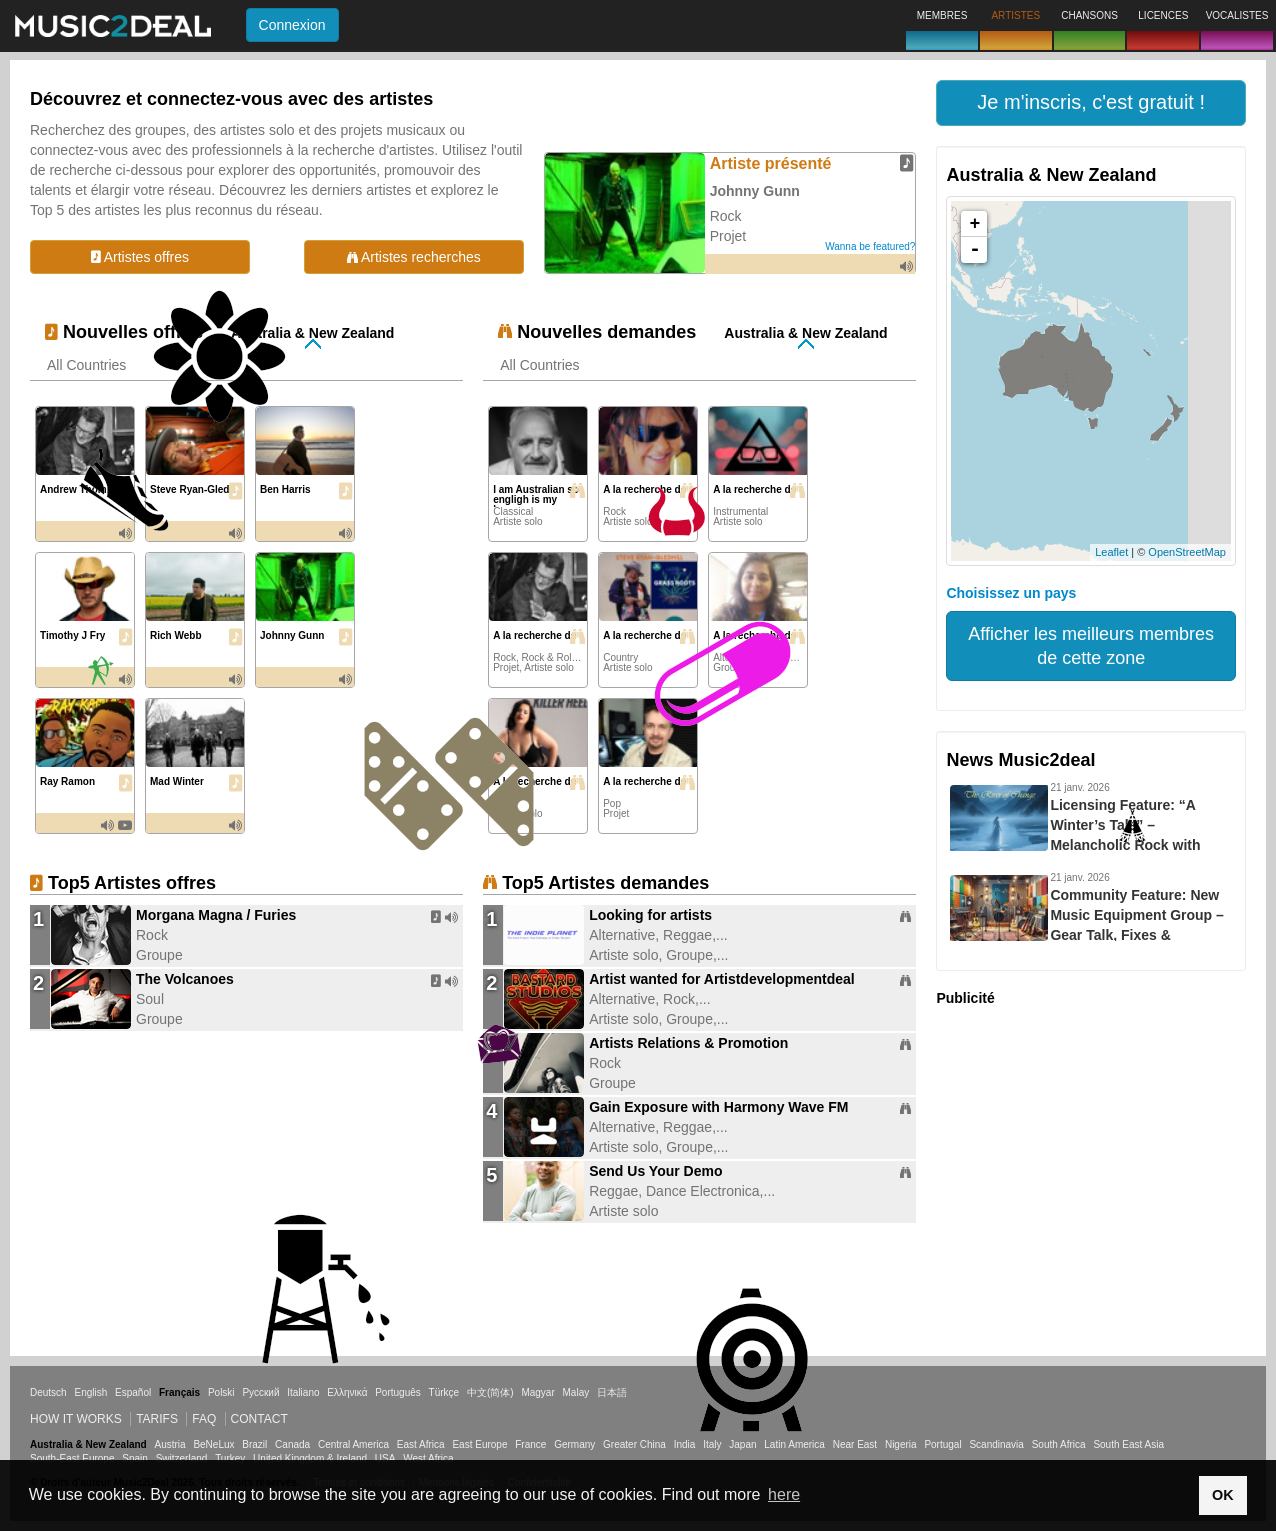 The width and height of the screenshot is (1276, 1531). What do you see at coordinates (449, 784) in the screenshot?
I see `access domino or tile-based games` at bounding box center [449, 784].